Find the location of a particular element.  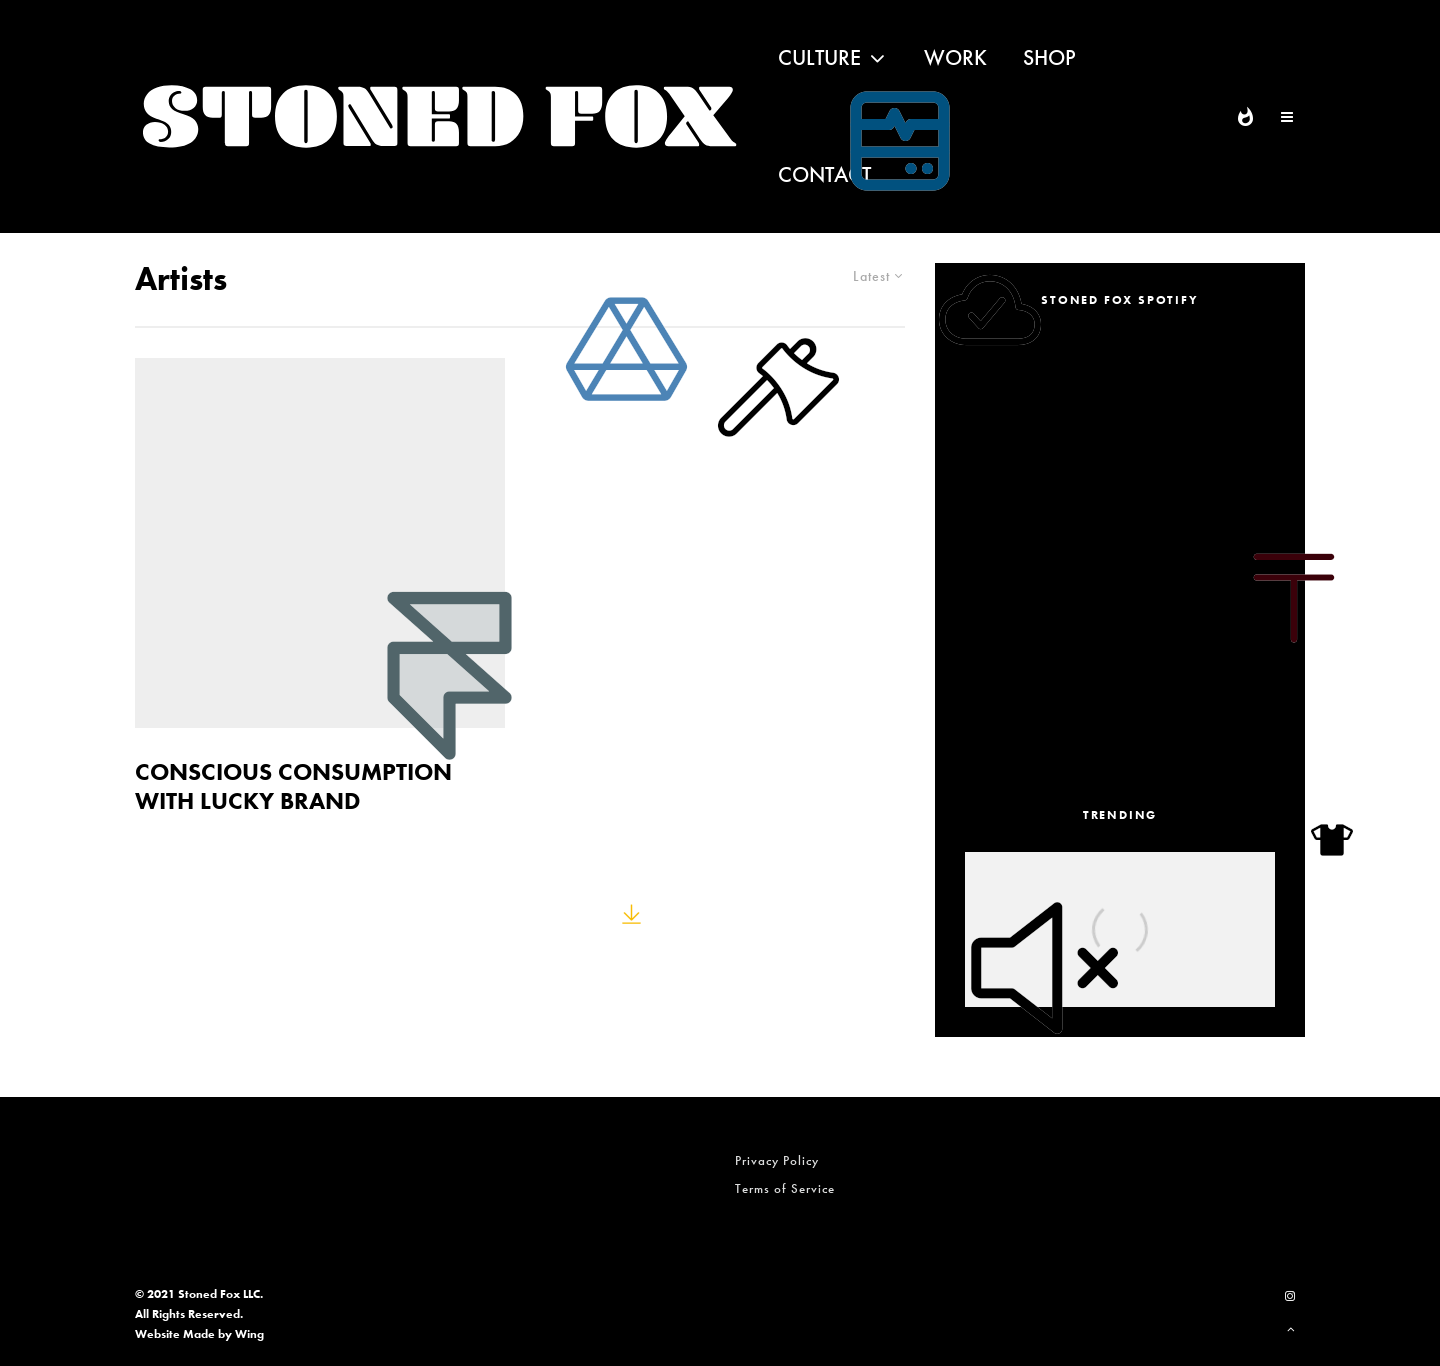

mute audio is located at coordinates (1037, 968).